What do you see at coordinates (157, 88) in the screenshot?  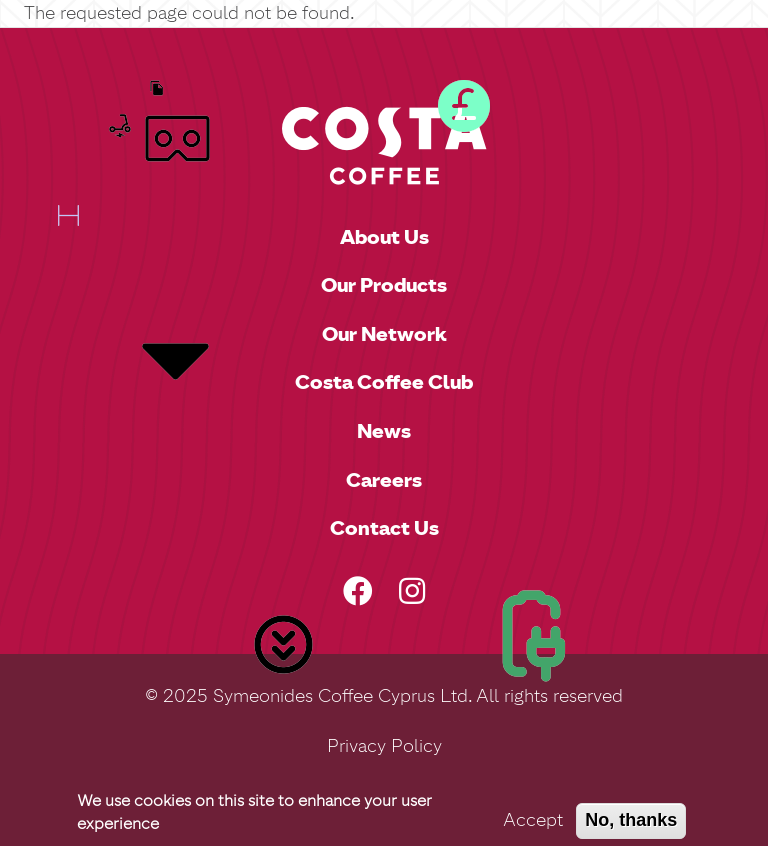 I see `copy file to clipboard` at bounding box center [157, 88].